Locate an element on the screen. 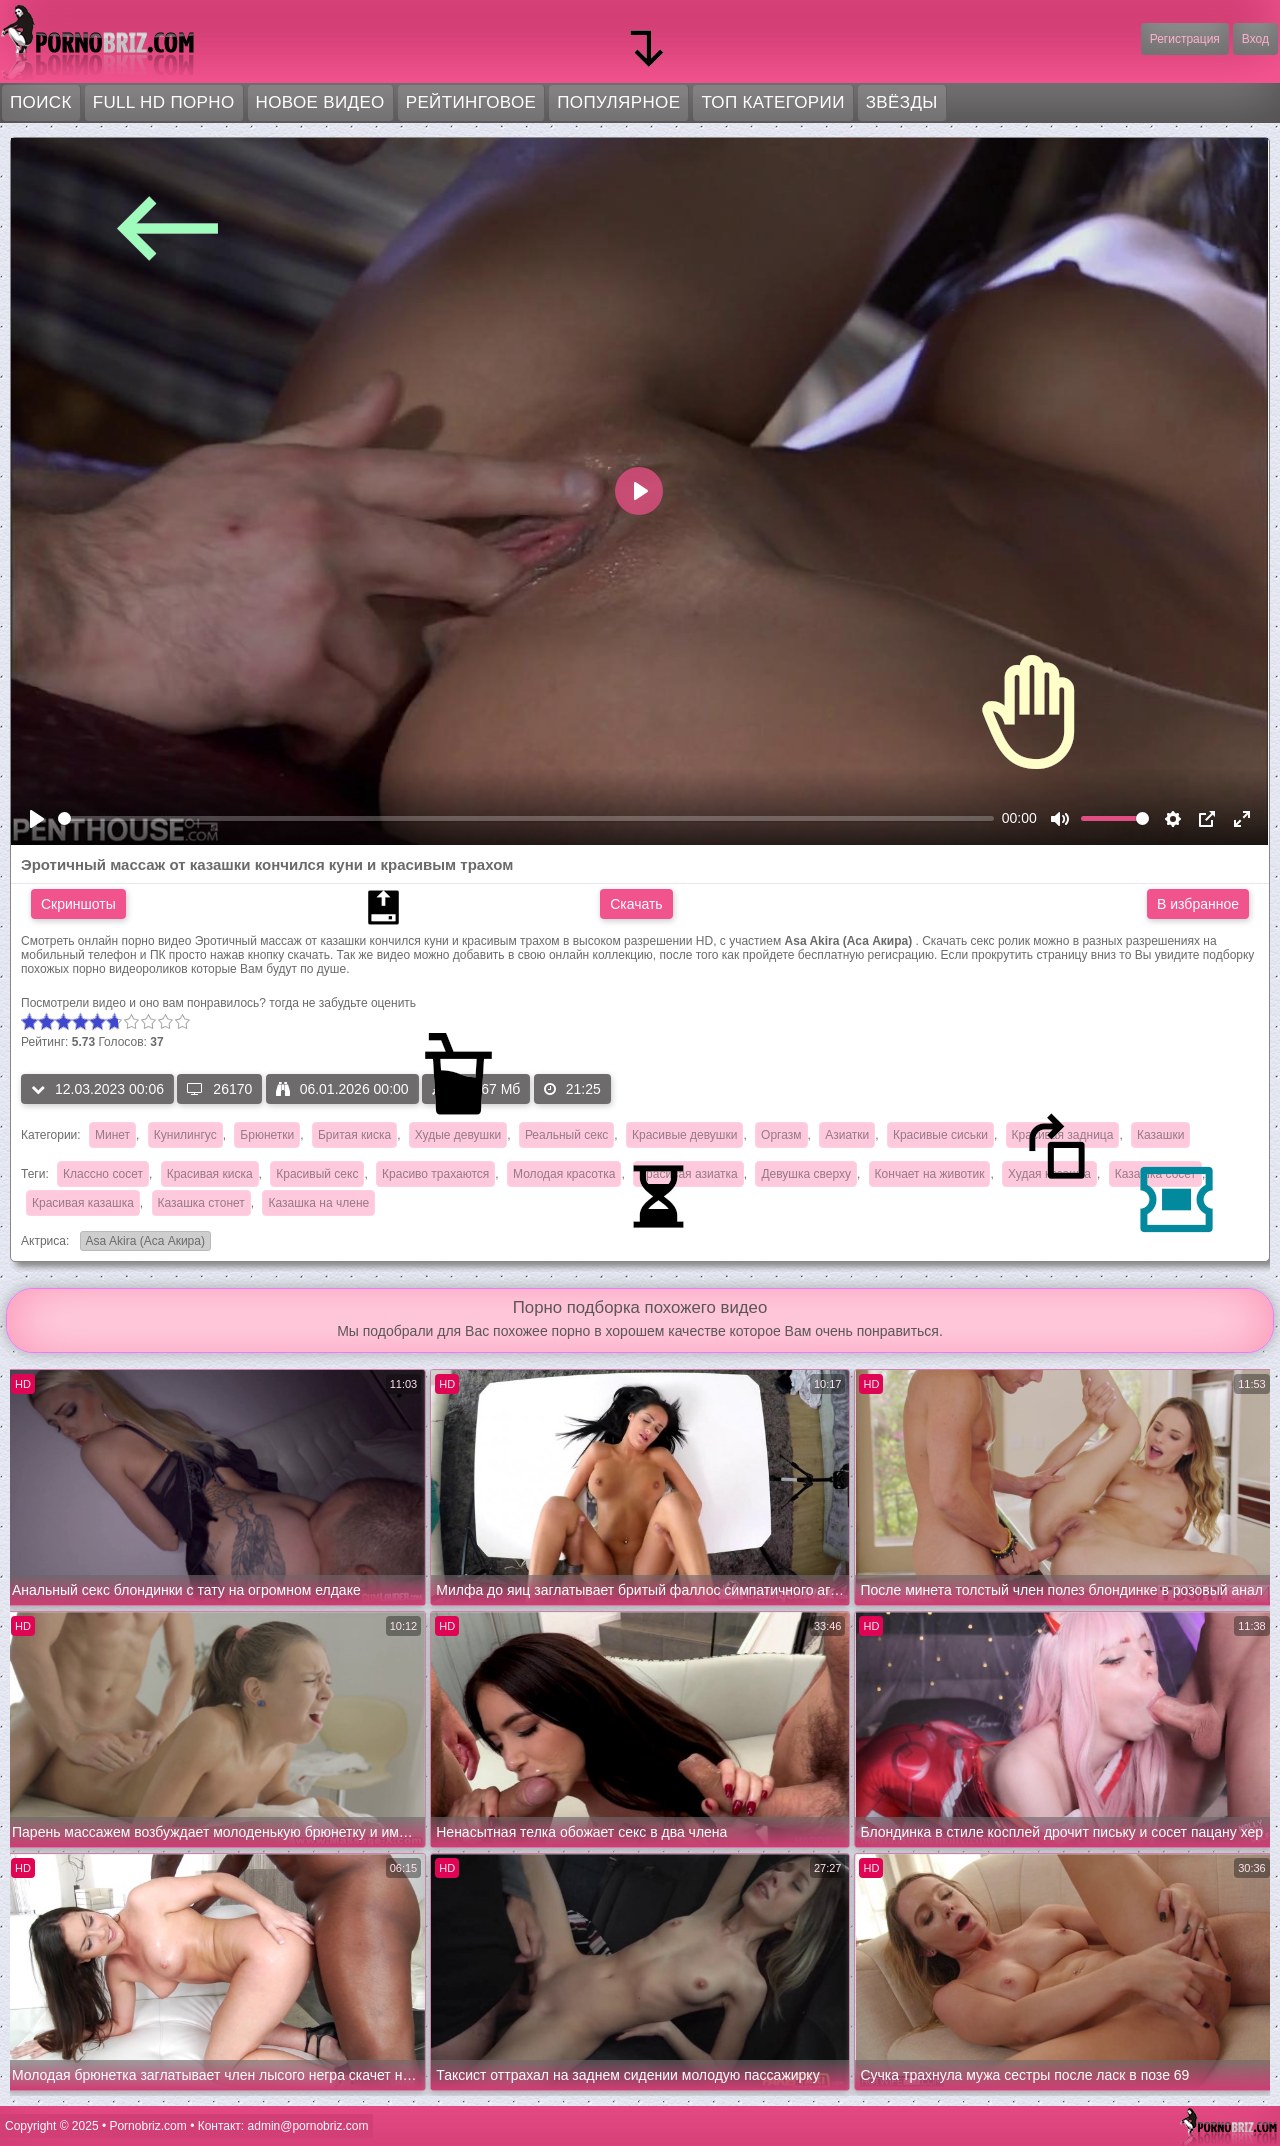 The width and height of the screenshot is (1280, 2146). view your tickets or passes is located at coordinates (1176, 1199).